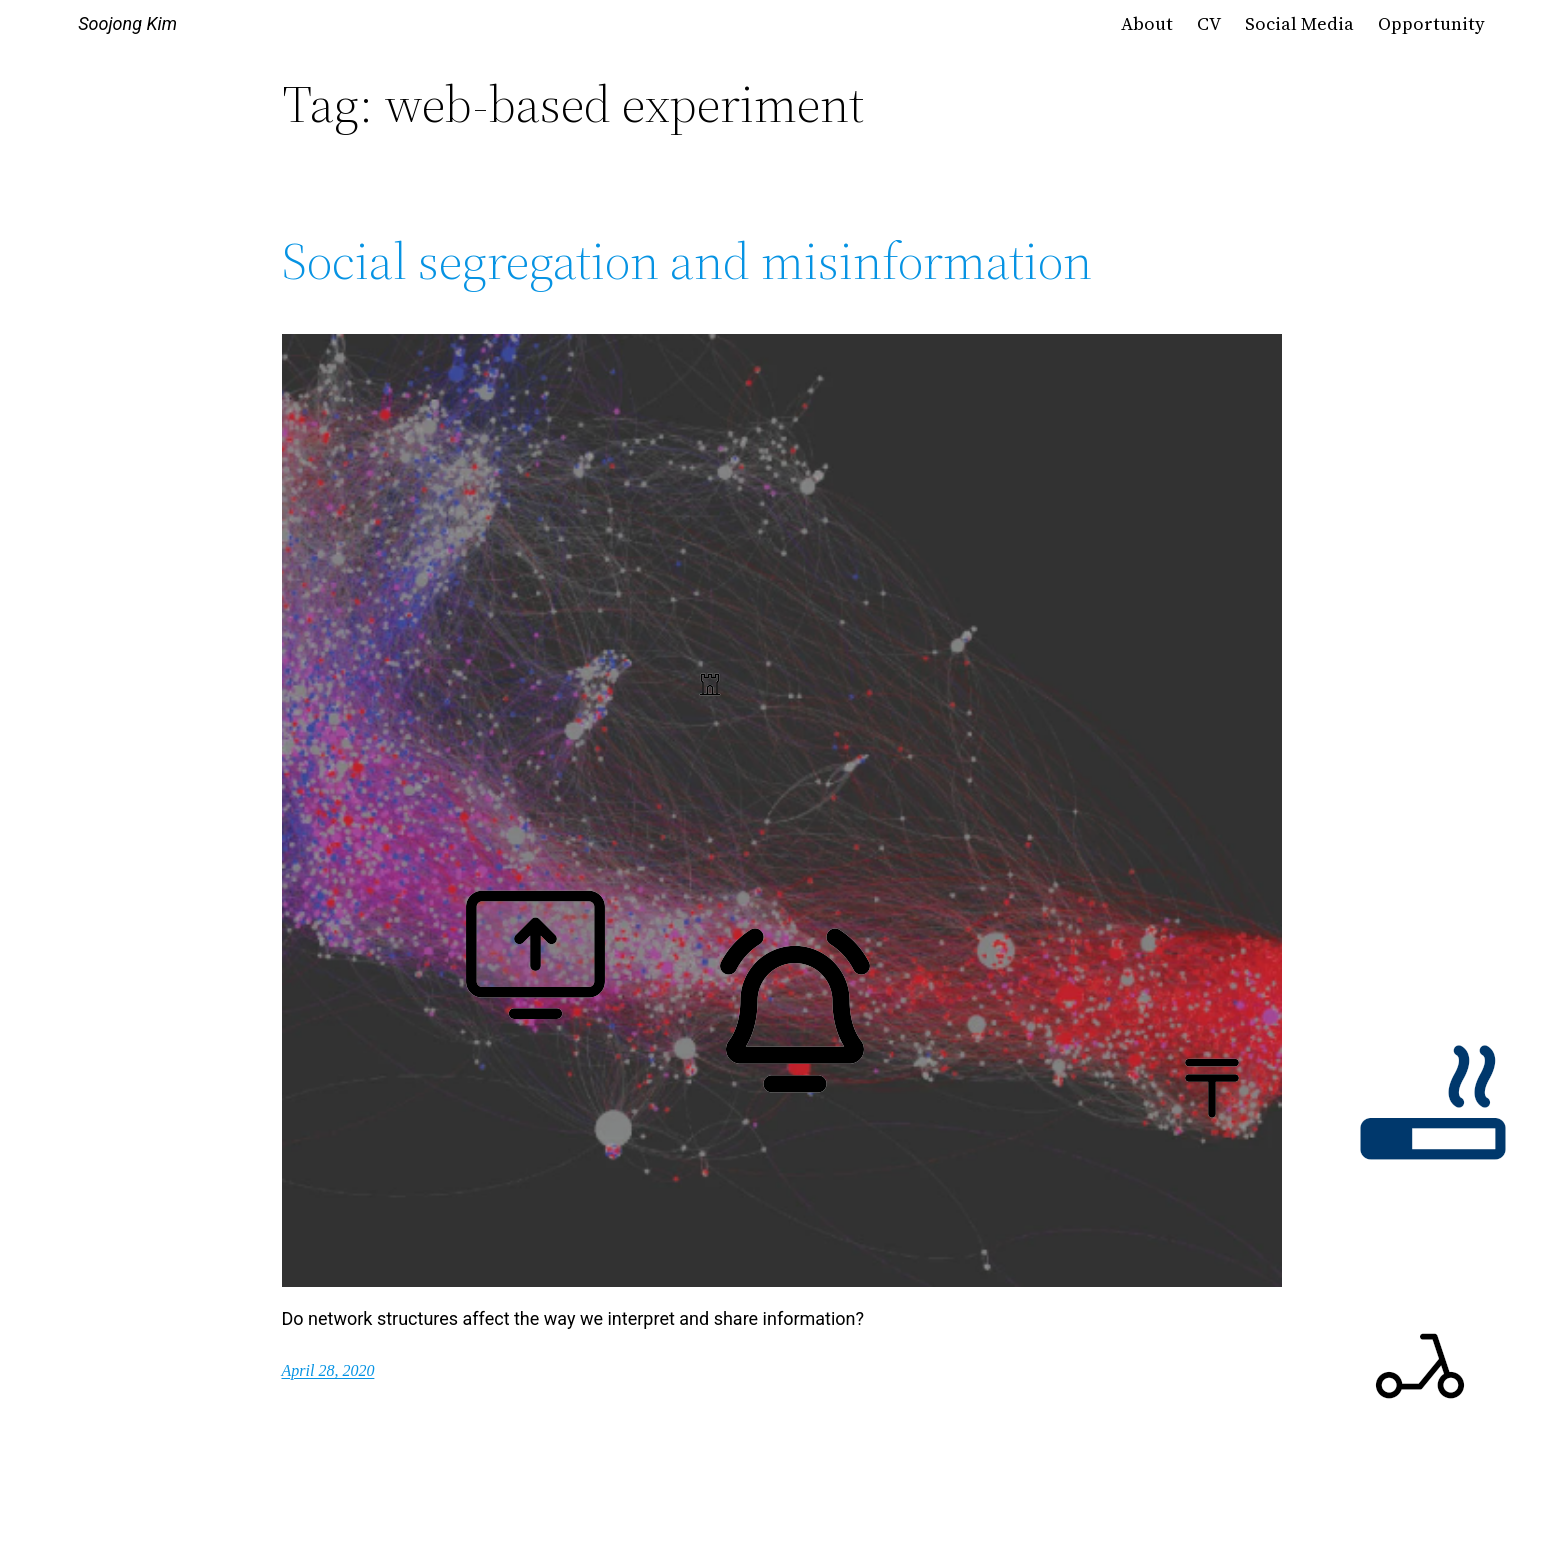 The image size is (1563, 1551). What do you see at coordinates (1212, 1087) in the screenshot?
I see `indicates kazakhstani tenge currency` at bounding box center [1212, 1087].